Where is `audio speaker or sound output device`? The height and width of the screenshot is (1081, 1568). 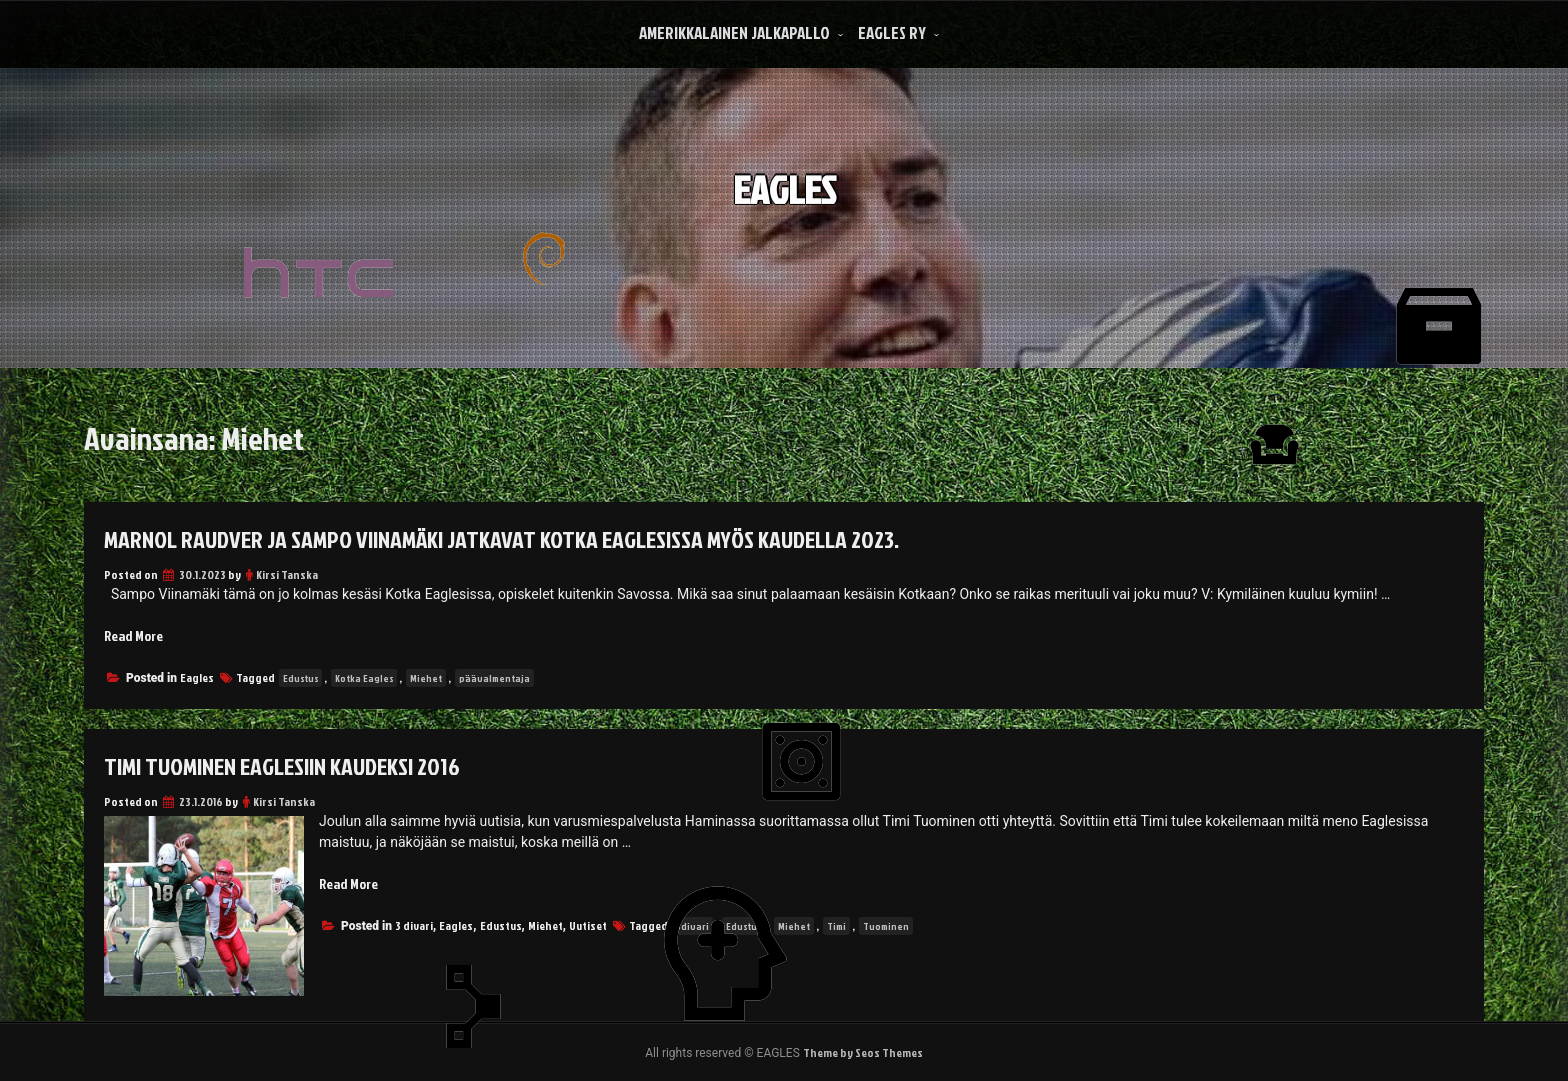
audio speaker or sound output device is located at coordinates (801, 761).